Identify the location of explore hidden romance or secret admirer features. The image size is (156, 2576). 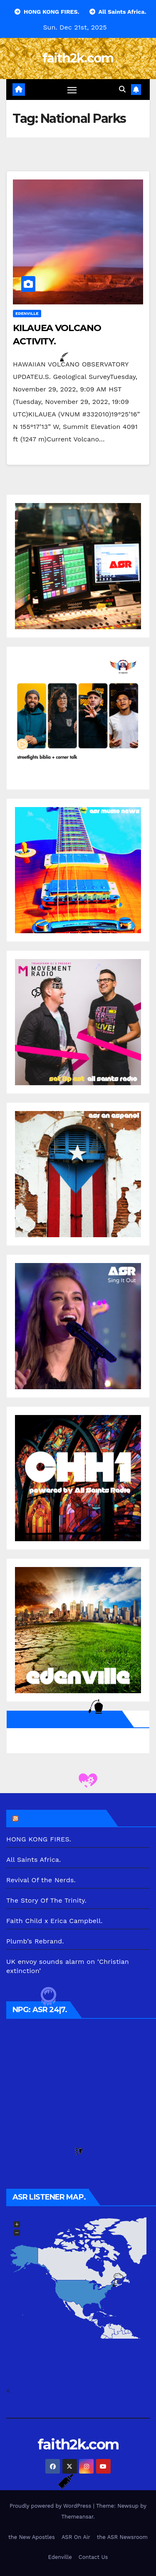
(88, 1781).